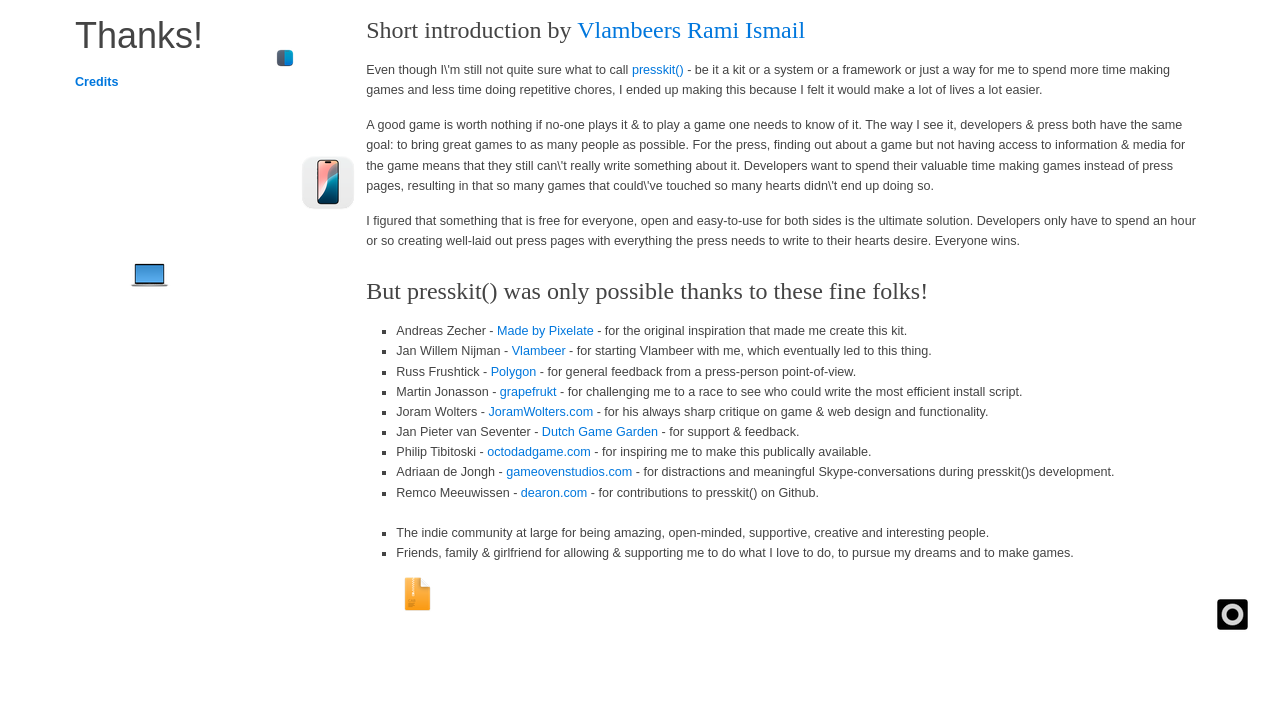  I want to click on iPod Shuffle device in sidebar, so click(1232, 614).